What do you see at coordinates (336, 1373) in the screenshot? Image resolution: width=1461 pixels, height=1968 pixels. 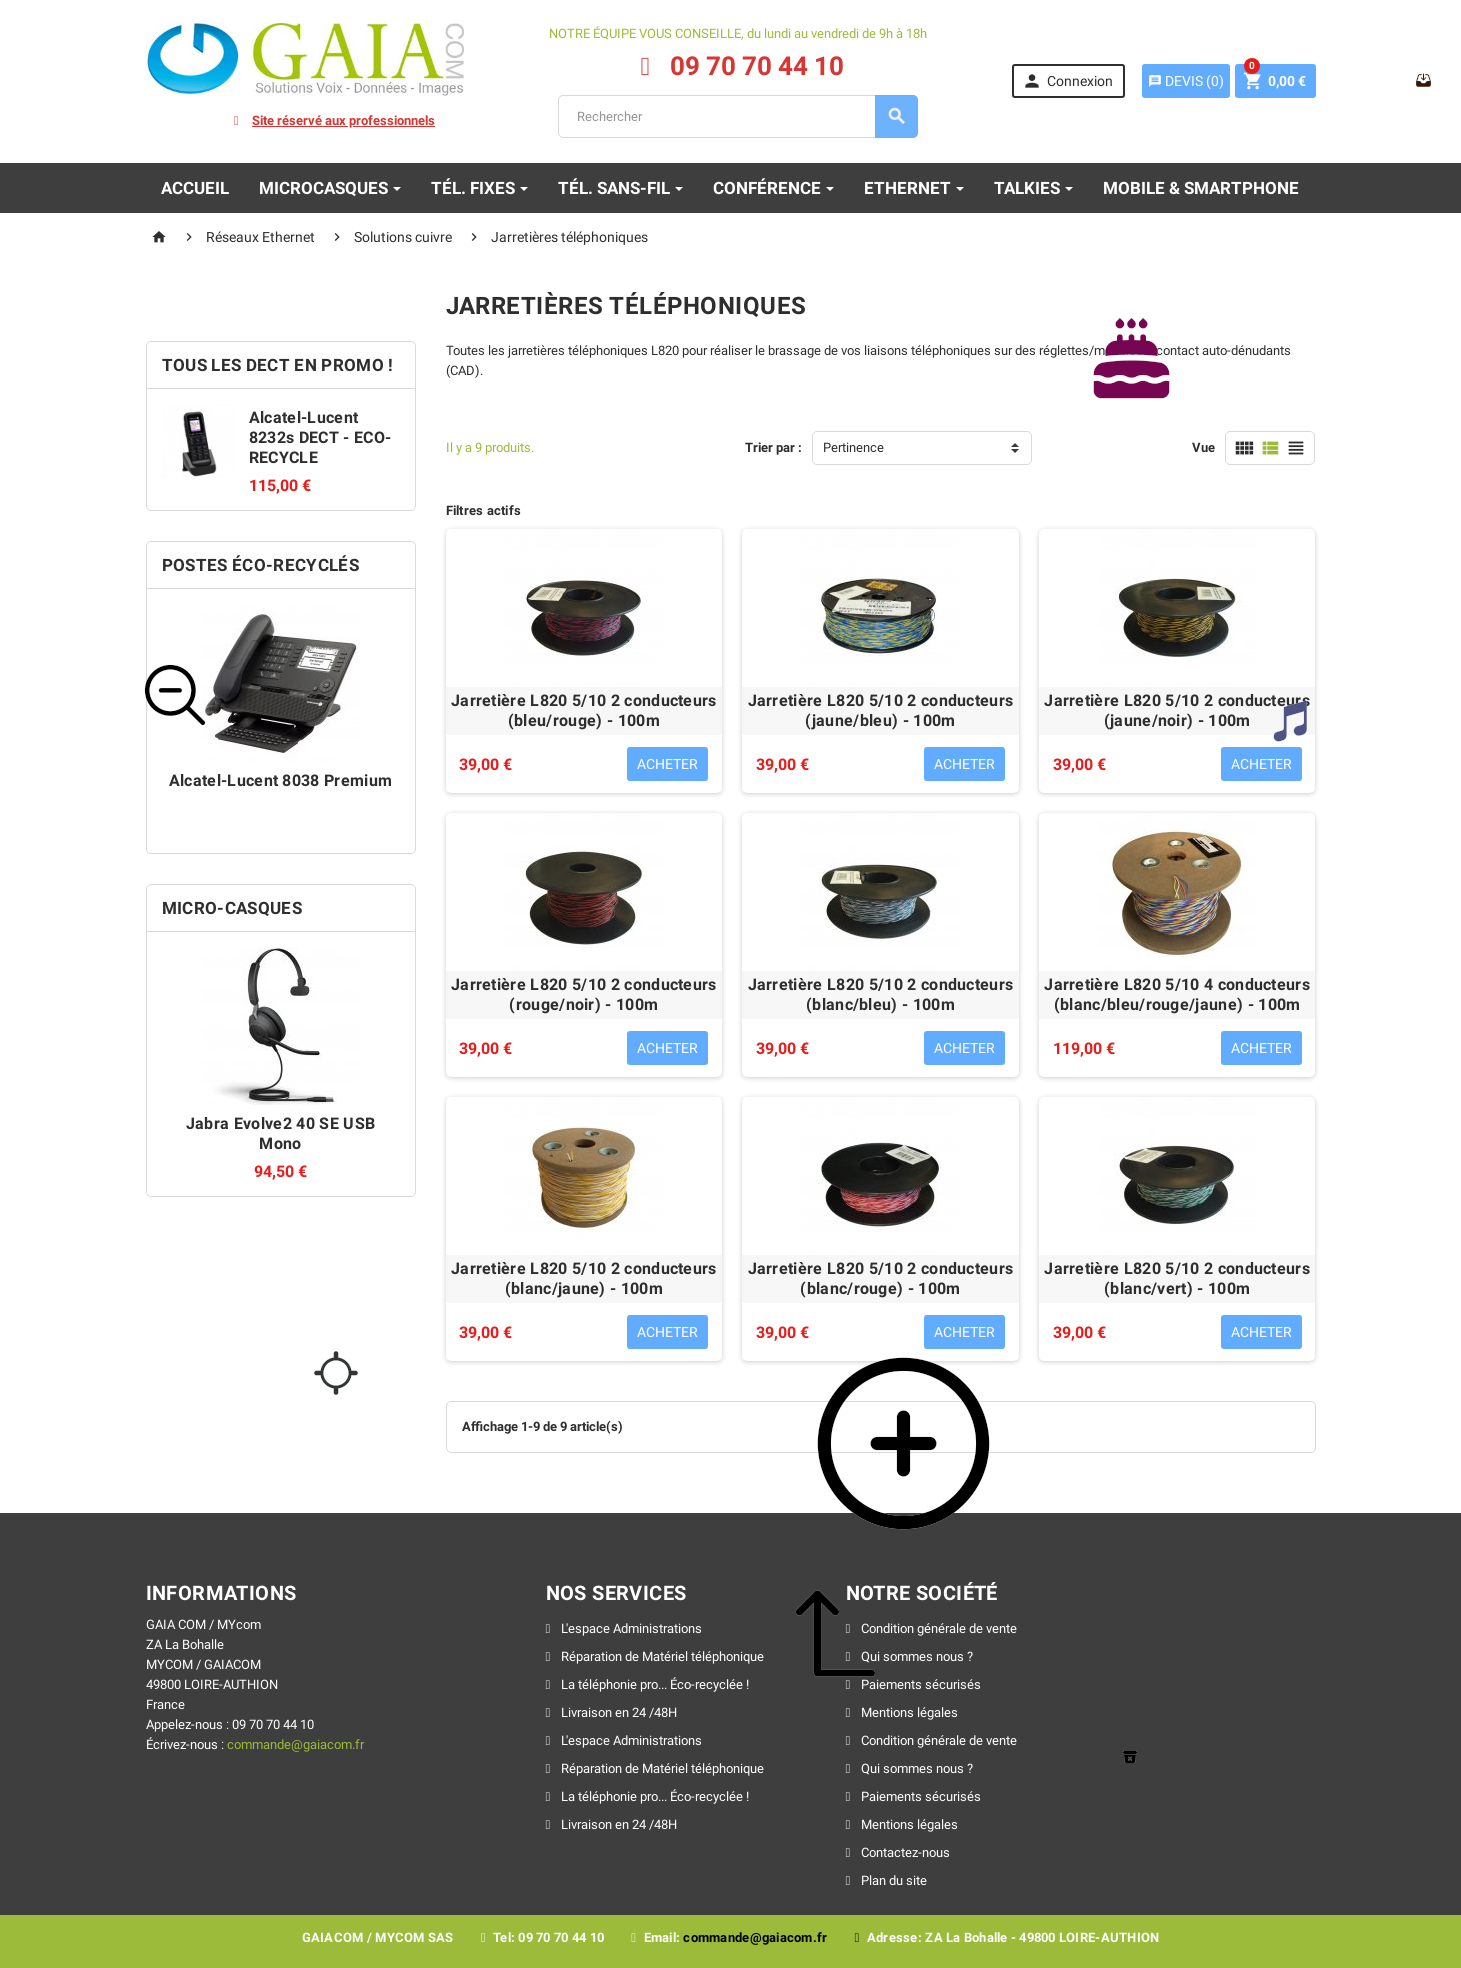 I see `find my current location on the map` at bounding box center [336, 1373].